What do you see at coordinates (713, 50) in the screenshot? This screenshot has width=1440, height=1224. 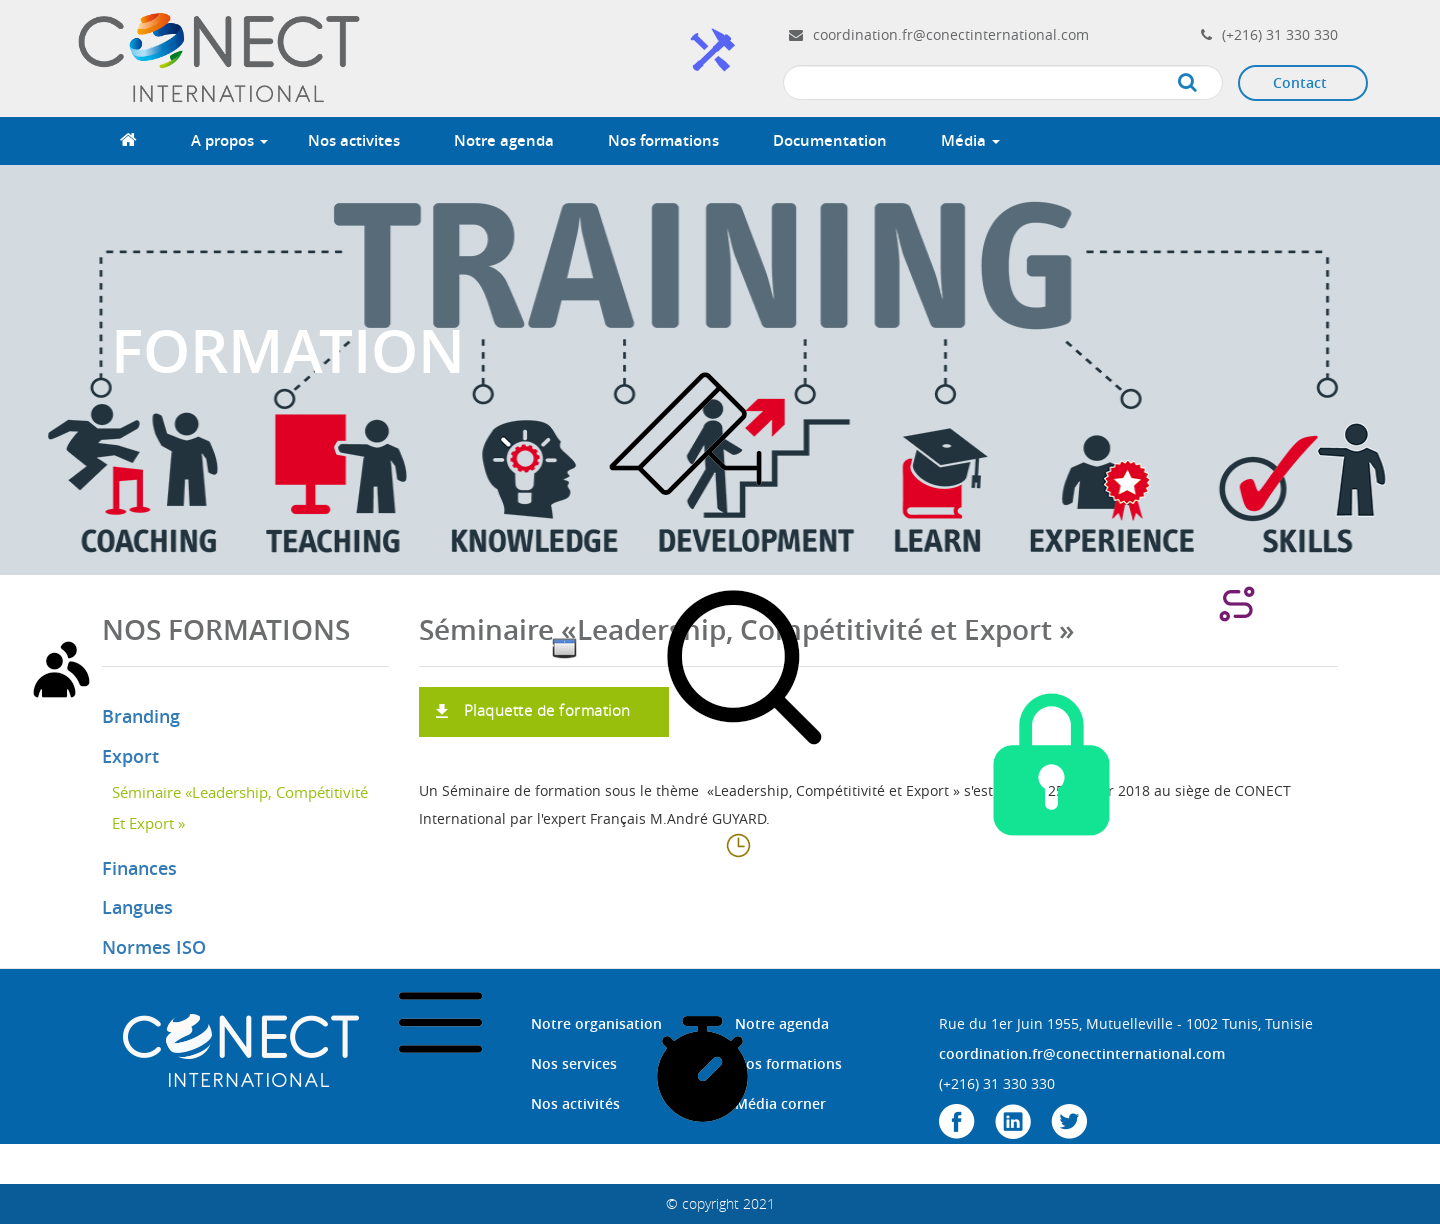 I see `indicates a Discord staff member` at bounding box center [713, 50].